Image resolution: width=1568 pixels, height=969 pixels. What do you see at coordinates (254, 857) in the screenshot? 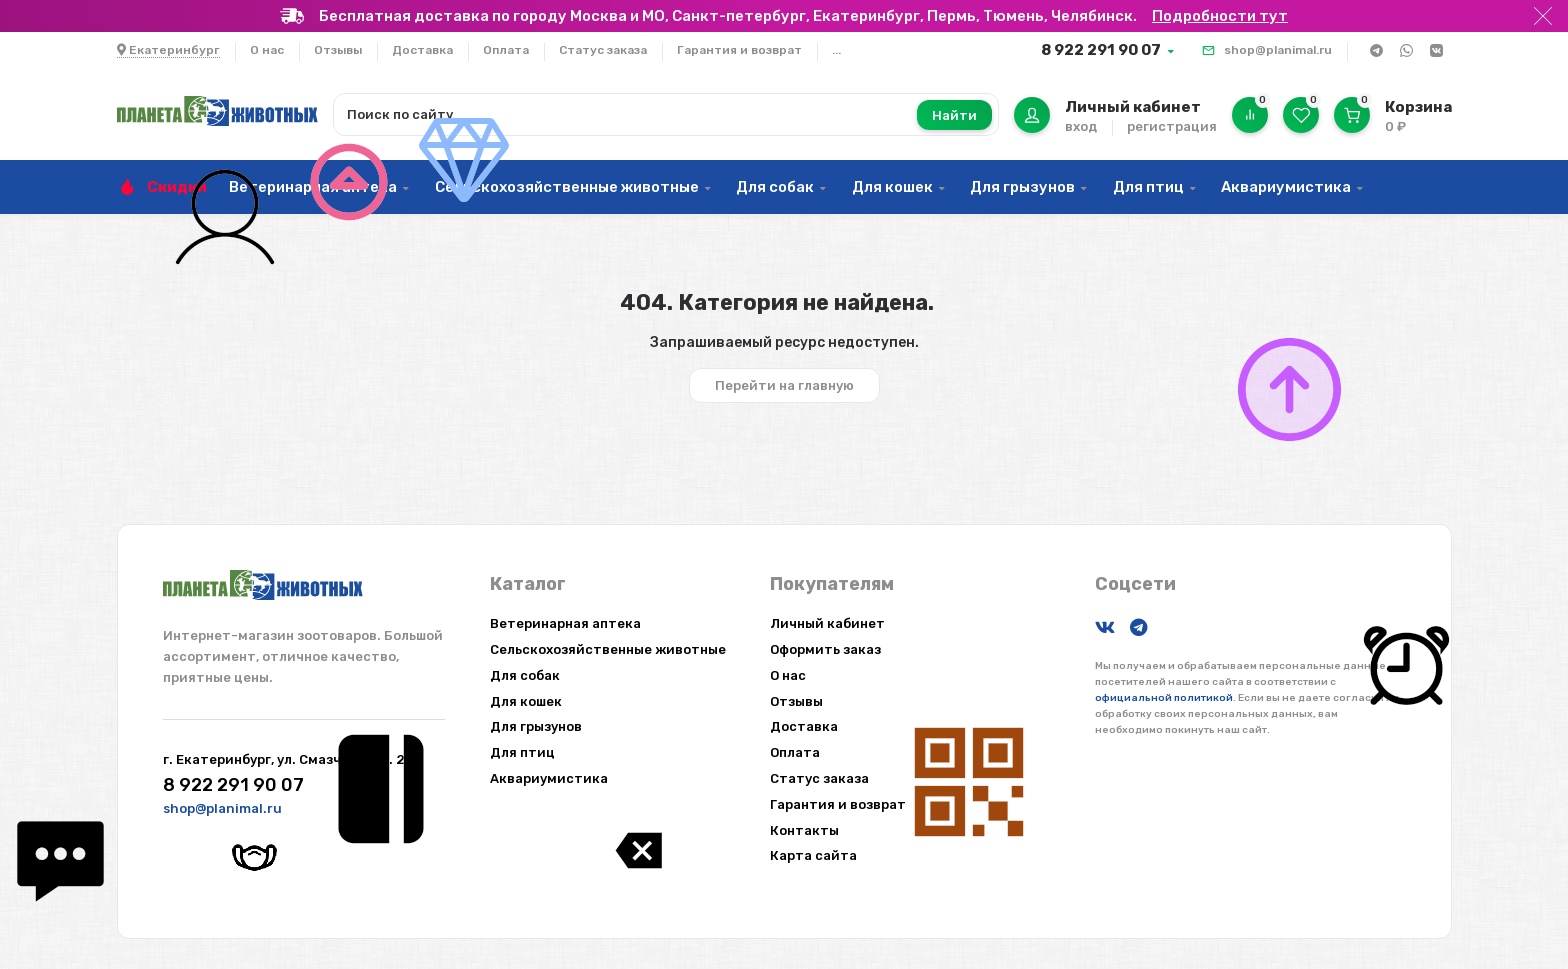
I see `indicates face mask required` at bounding box center [254, 857].